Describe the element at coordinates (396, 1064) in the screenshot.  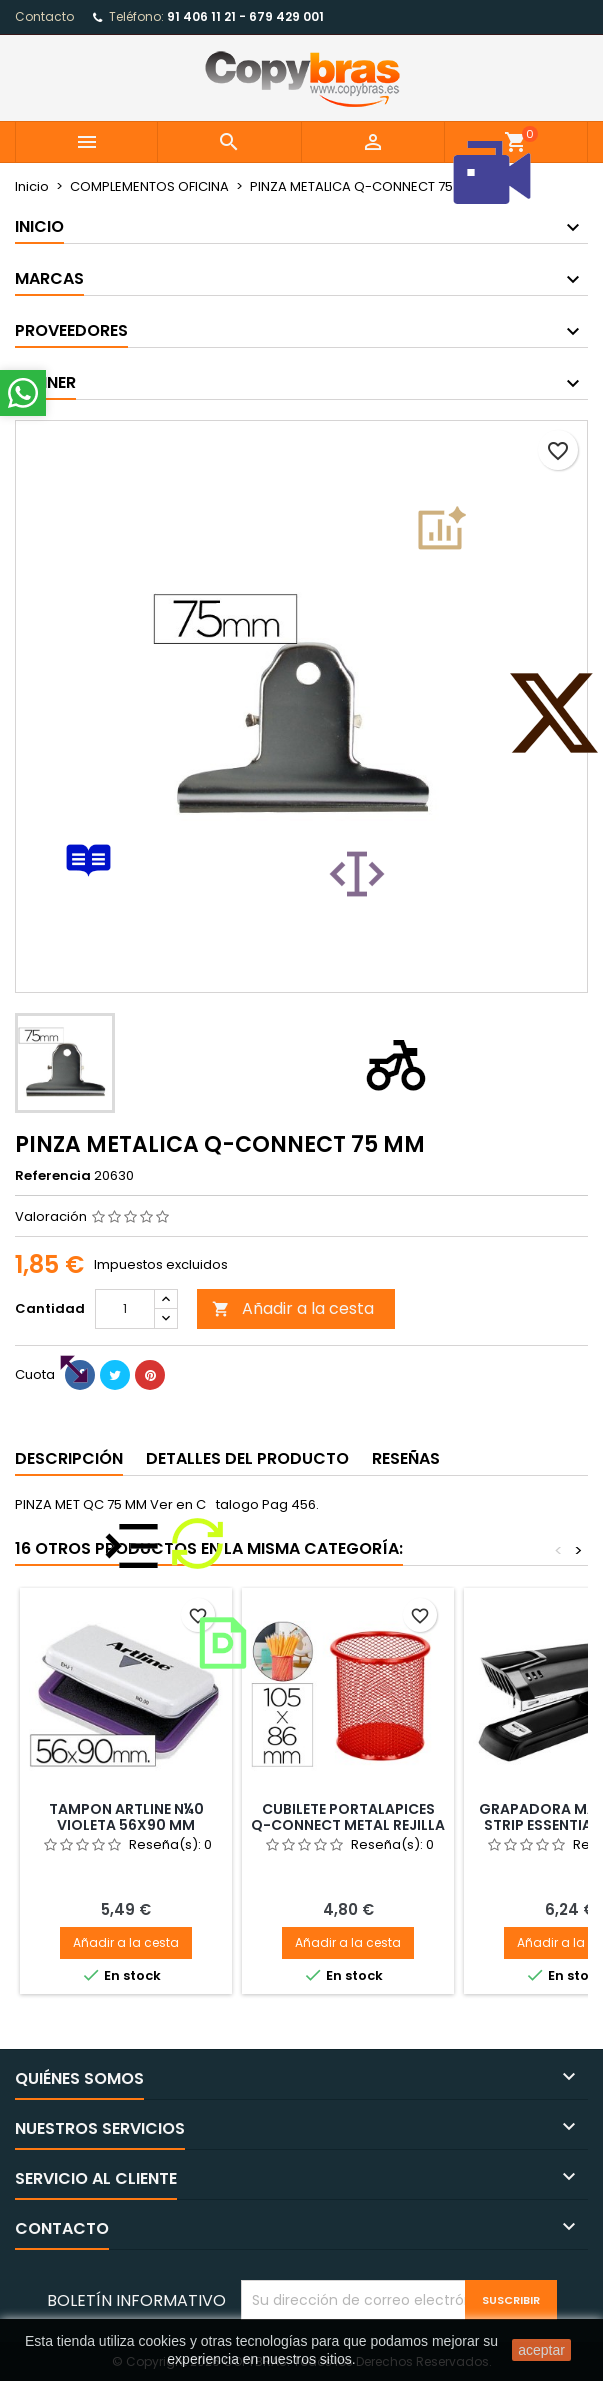
I see `select motorcycle as transportation mode` at that location.